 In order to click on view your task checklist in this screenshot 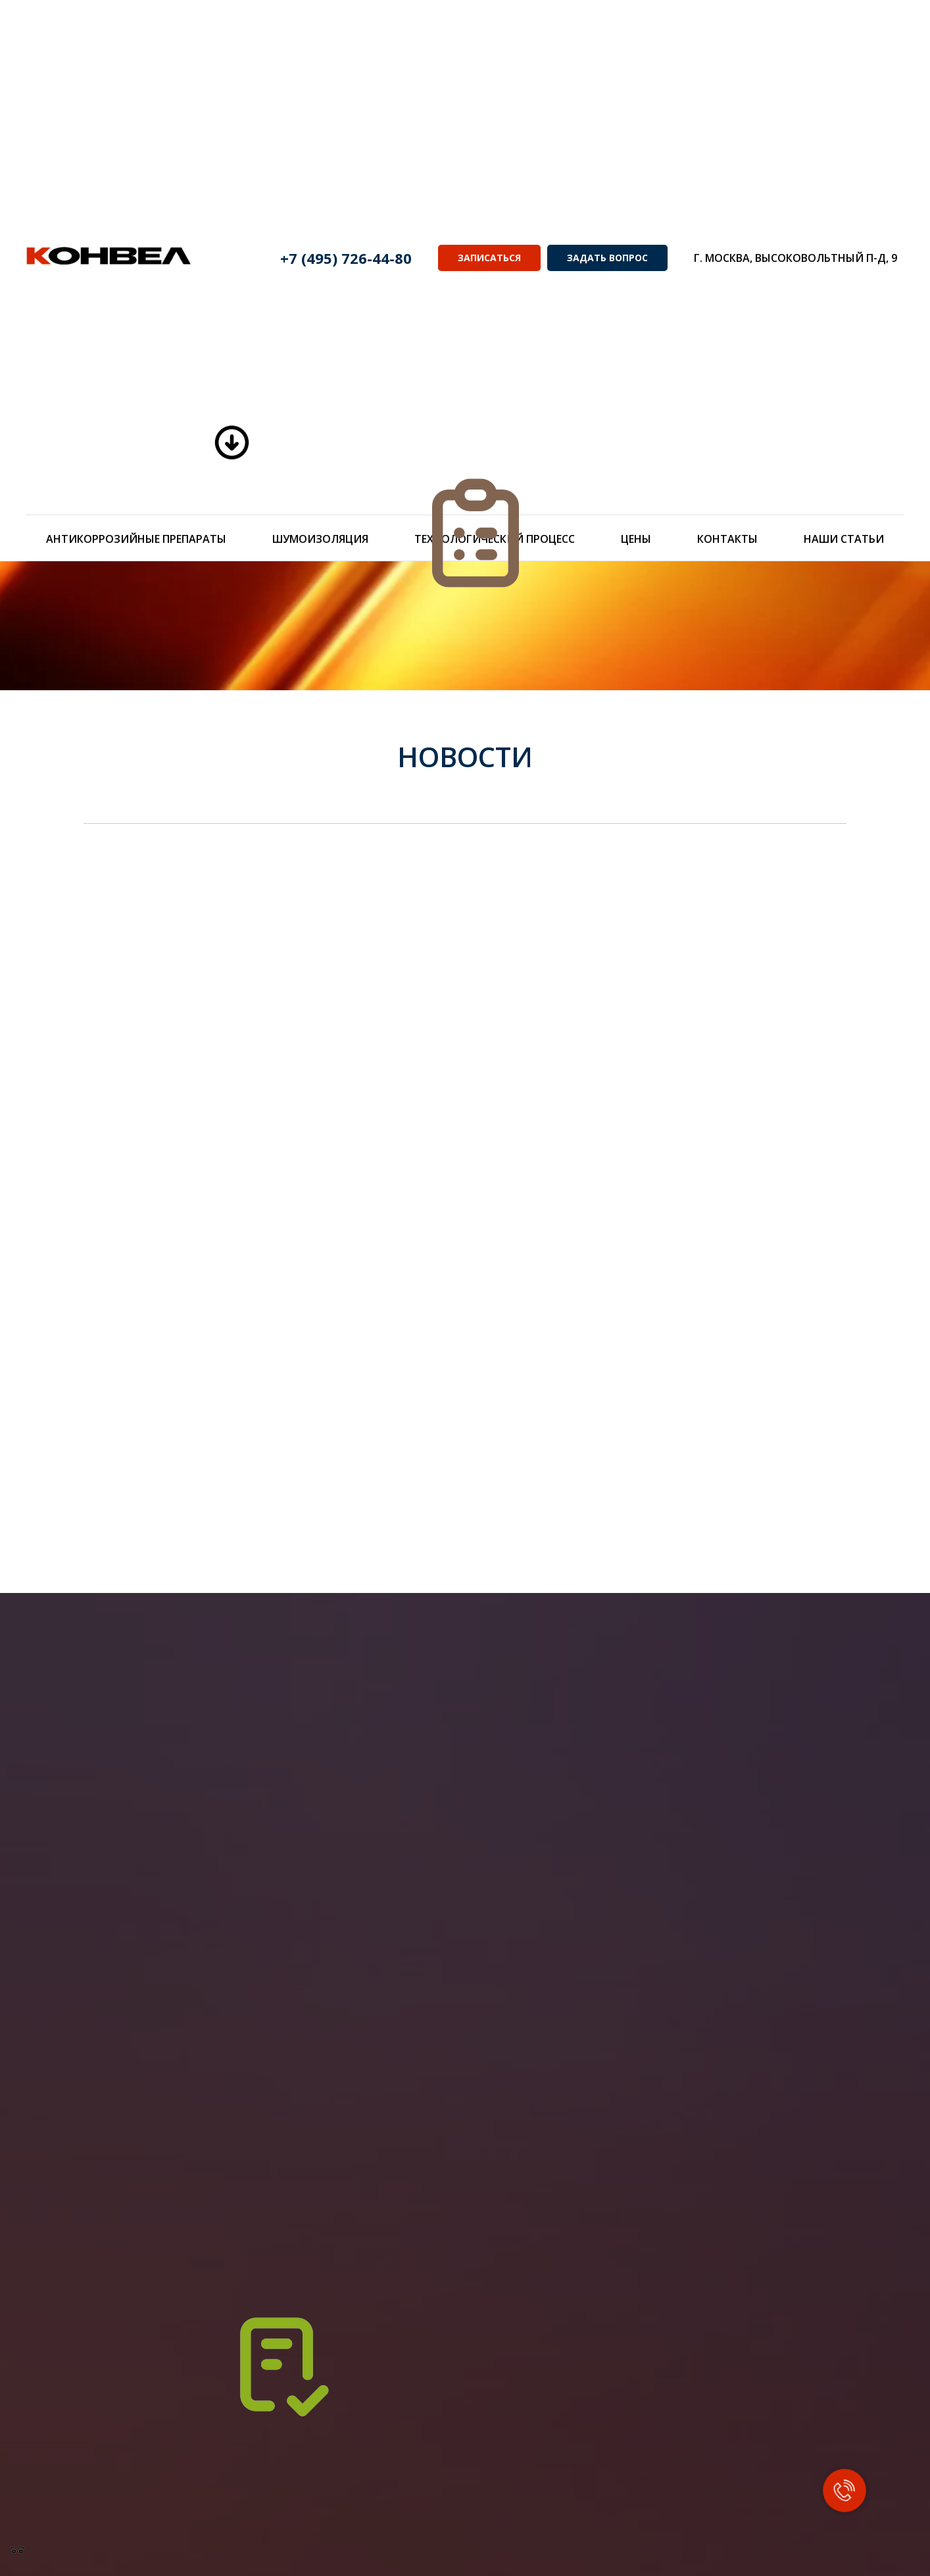, I will do `click(281, 2364)`.